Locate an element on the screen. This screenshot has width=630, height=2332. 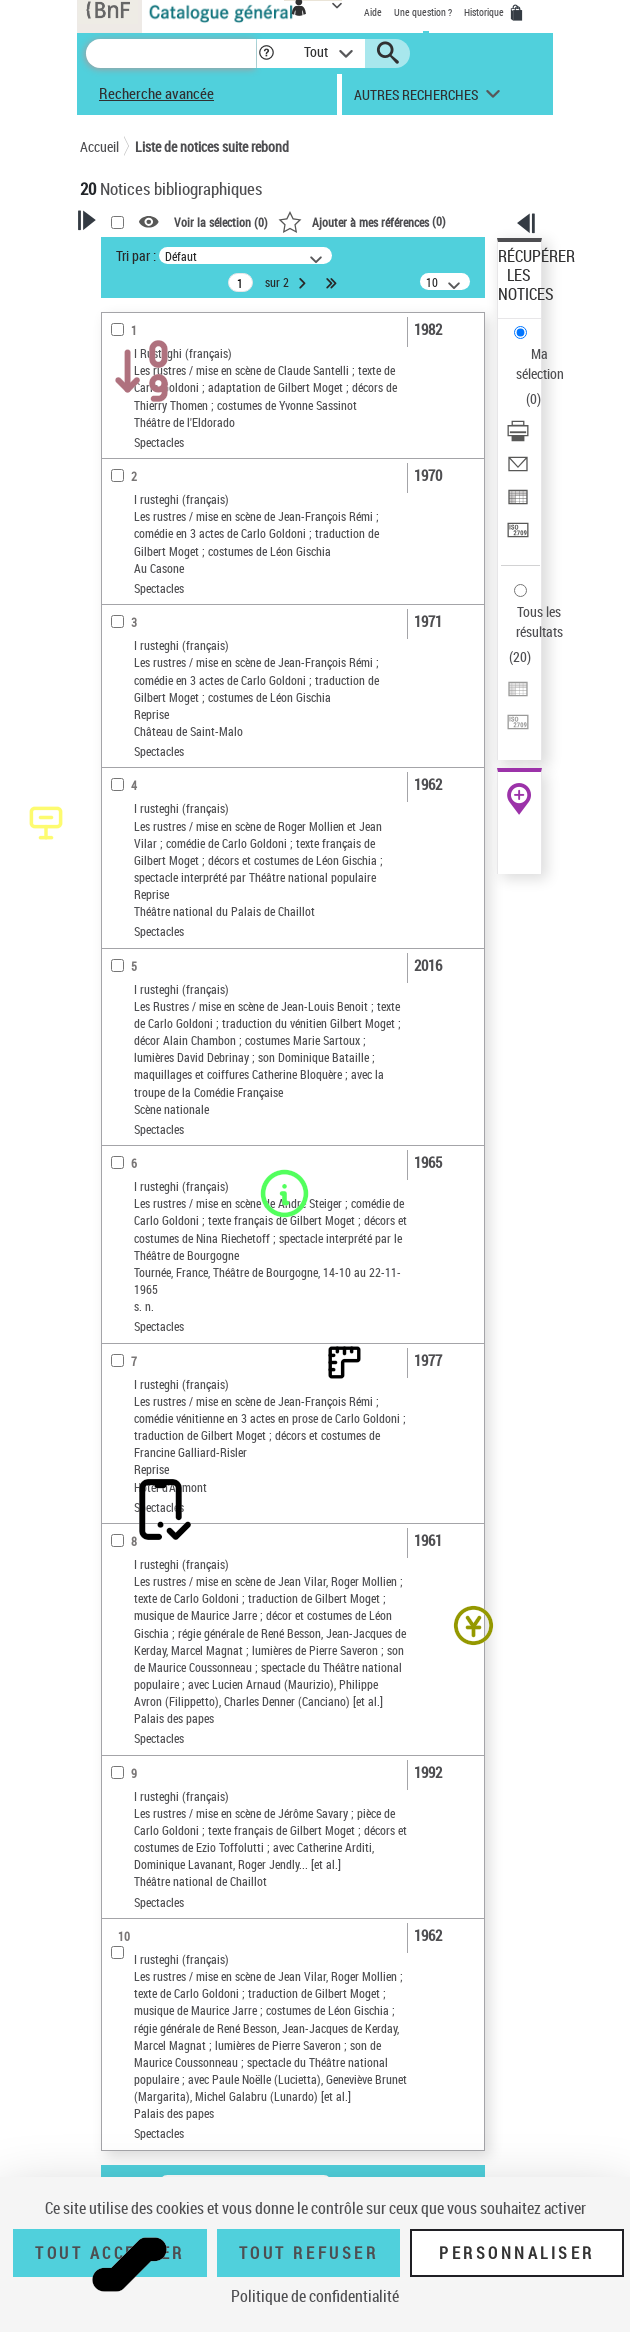
indicates a reserved spot or area is located at coordinates (46, 823).